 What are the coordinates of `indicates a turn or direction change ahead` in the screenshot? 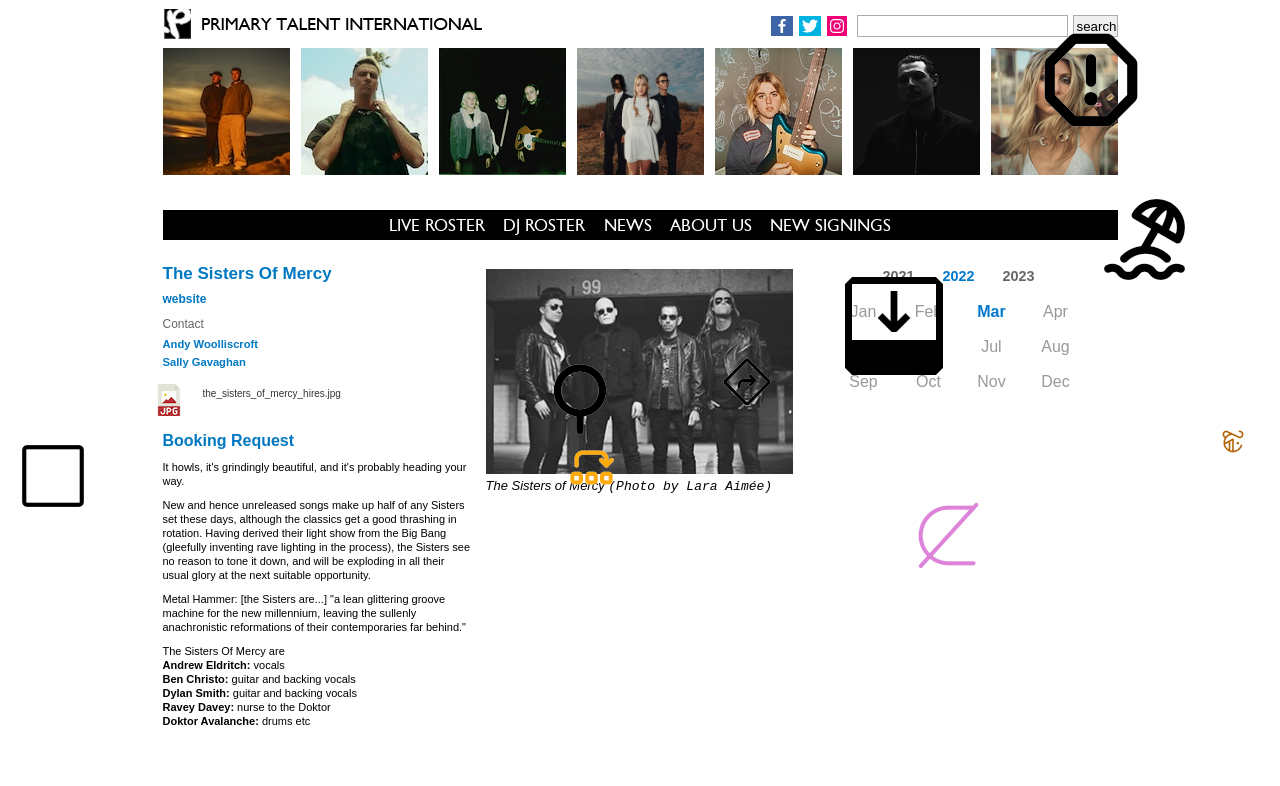 It's located at (747, 382).